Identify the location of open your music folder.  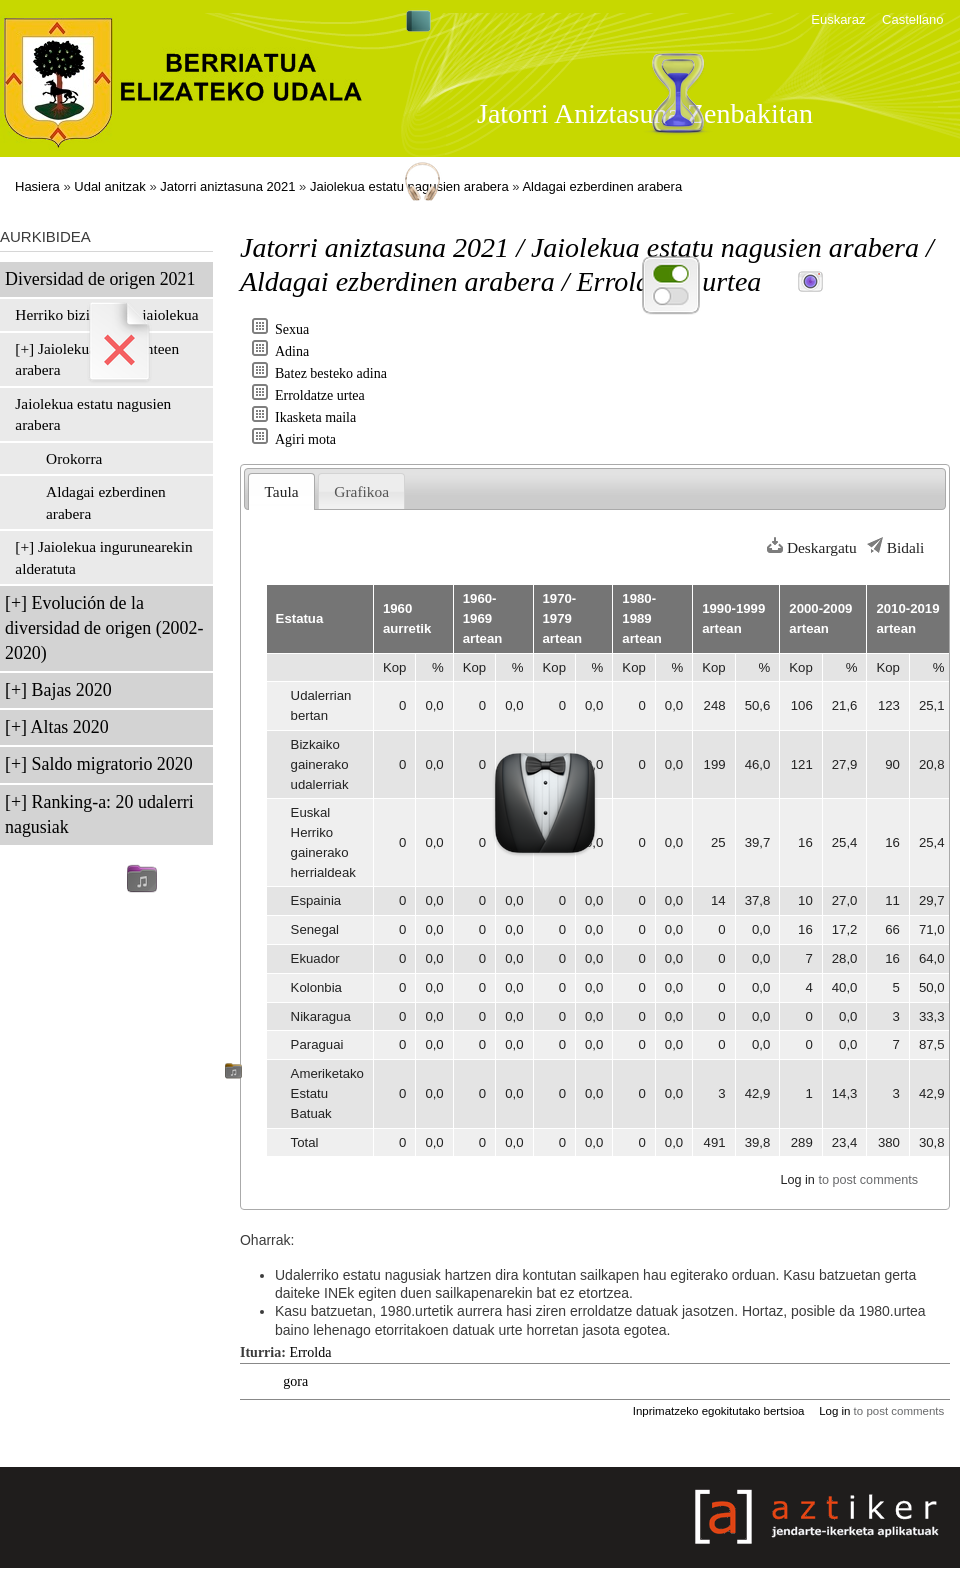
(142, 878).